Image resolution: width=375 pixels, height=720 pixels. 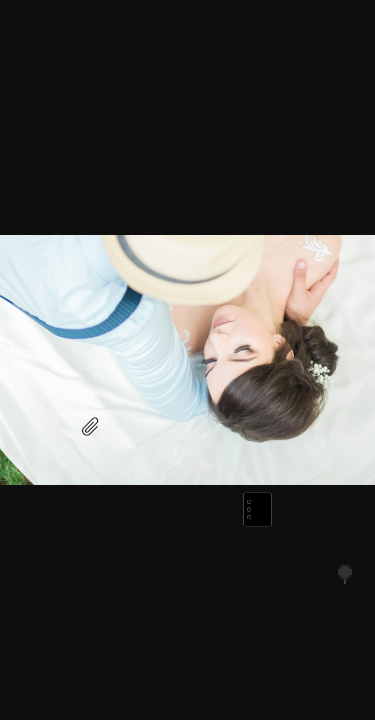 I want to click on attach a file to your message, so click(x=90, y=426).